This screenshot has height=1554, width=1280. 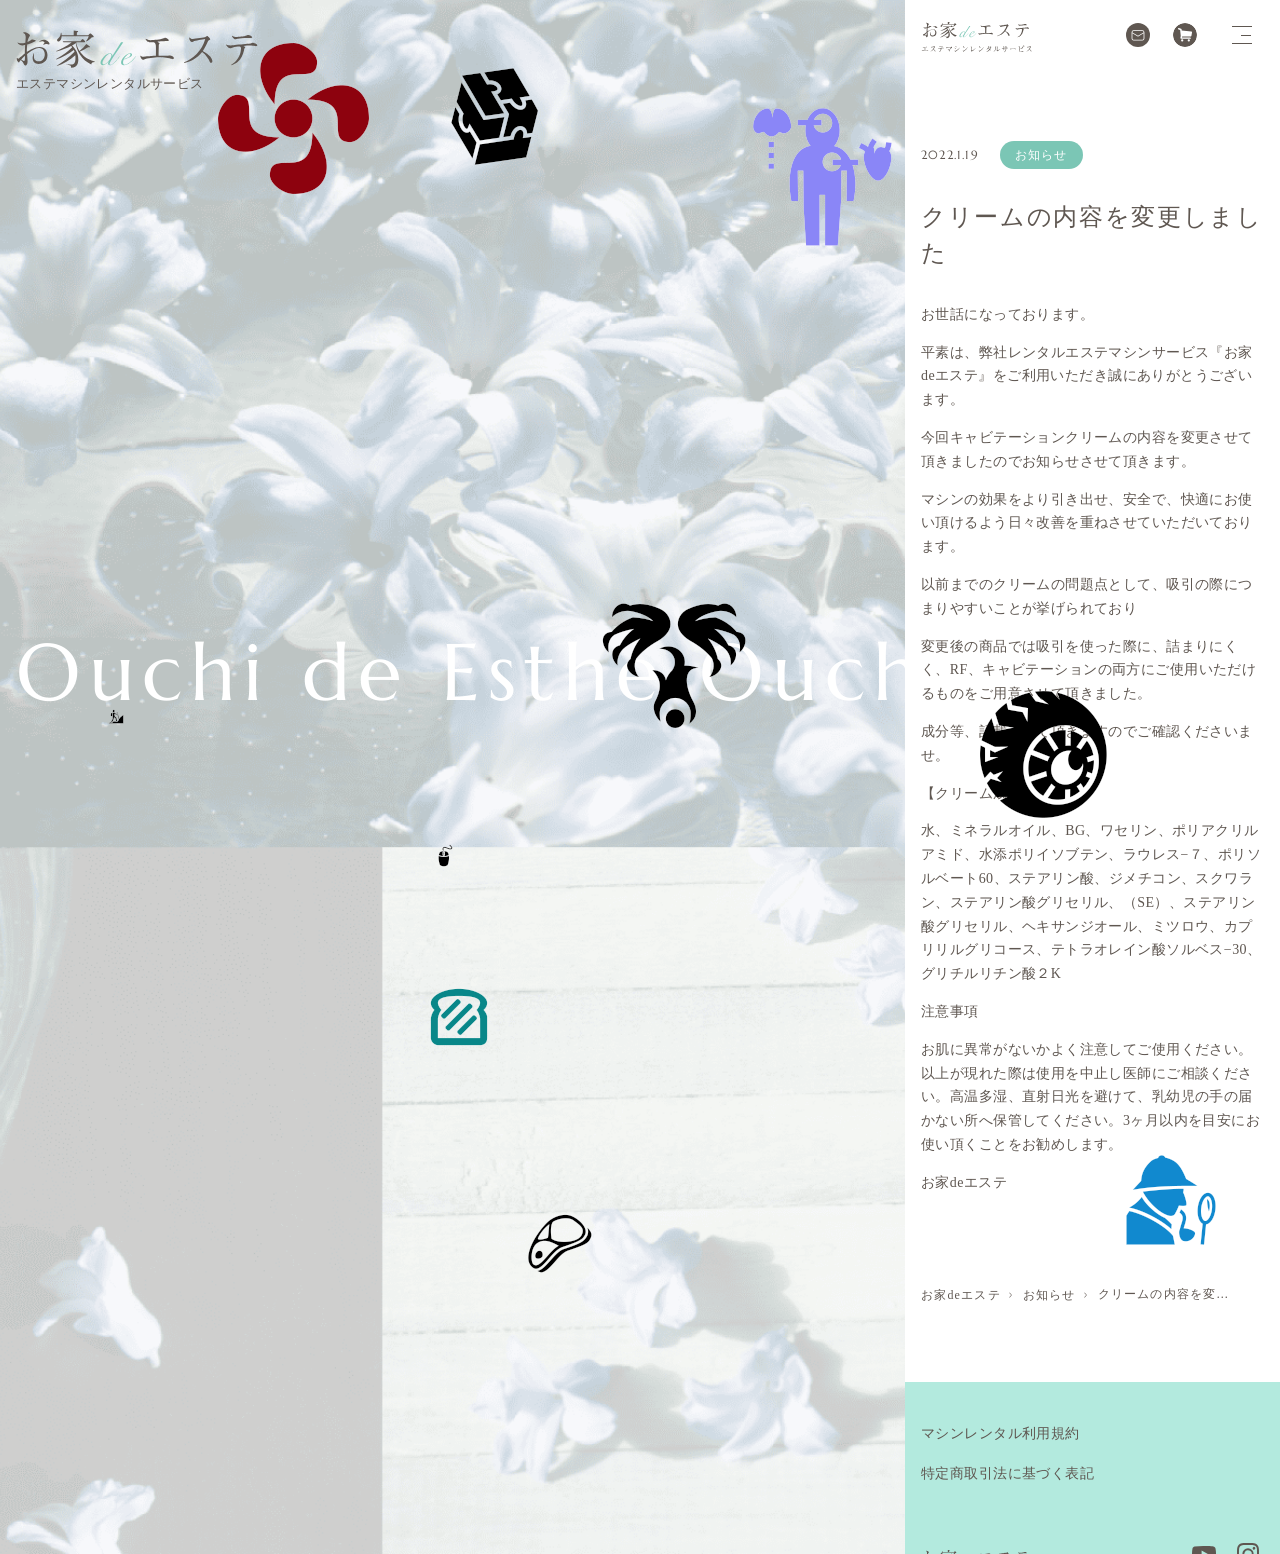 I want to click on search or investigate content, so click(x=1171, y=1199).